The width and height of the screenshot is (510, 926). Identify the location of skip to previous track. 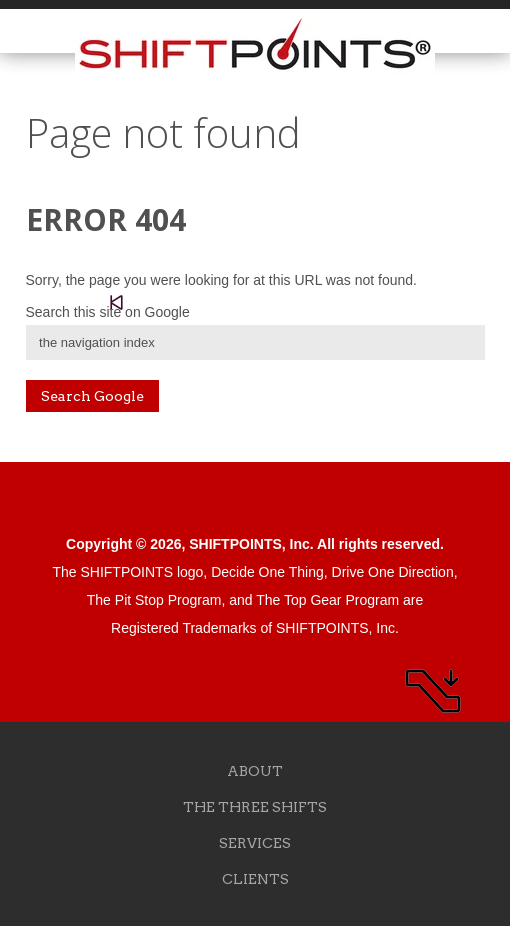
(116, 302).